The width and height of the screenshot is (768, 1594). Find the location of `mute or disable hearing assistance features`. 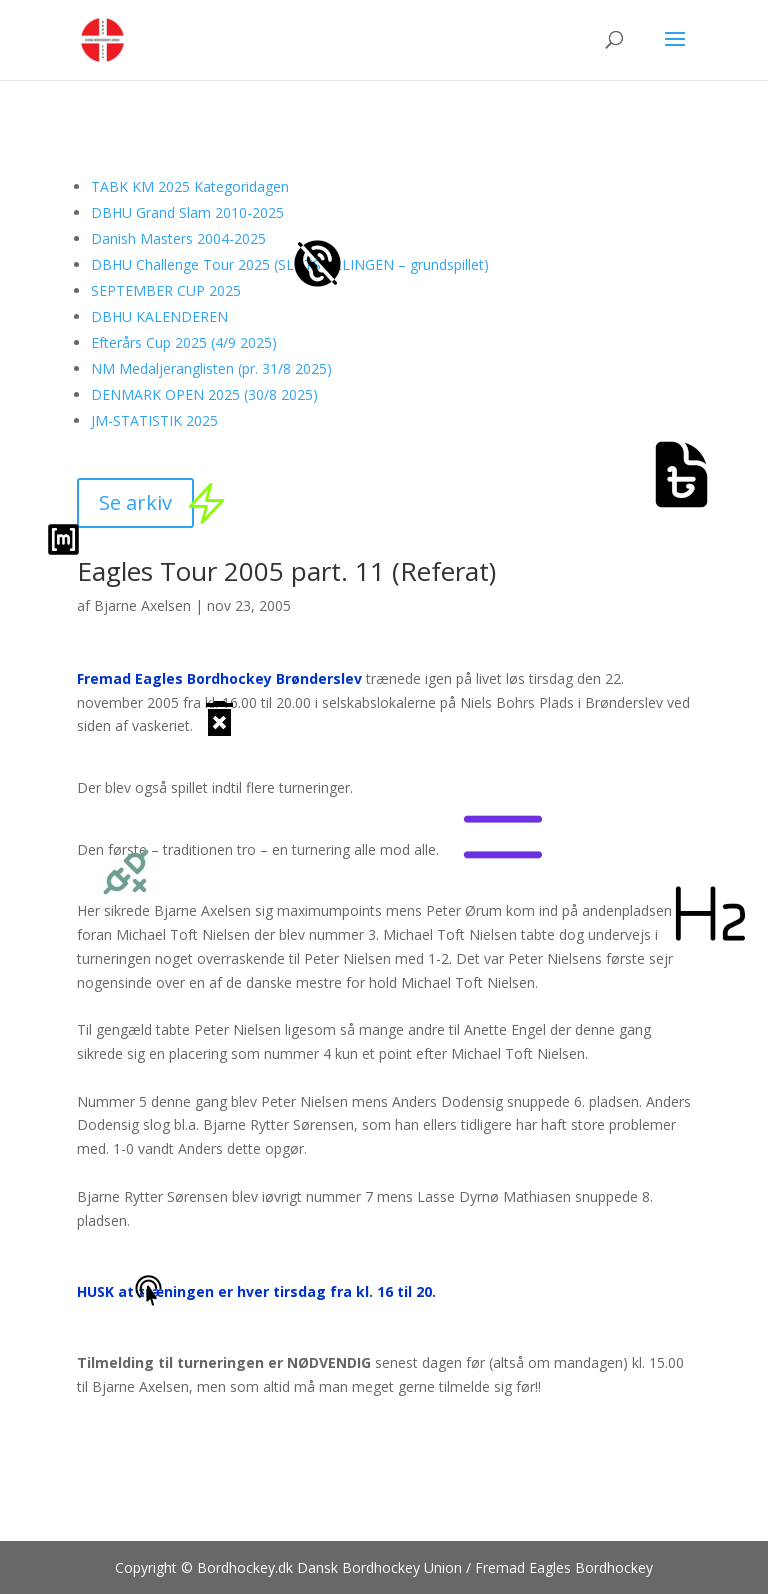

mute or disable hearing assistance features is located at coordinates (317, 263).